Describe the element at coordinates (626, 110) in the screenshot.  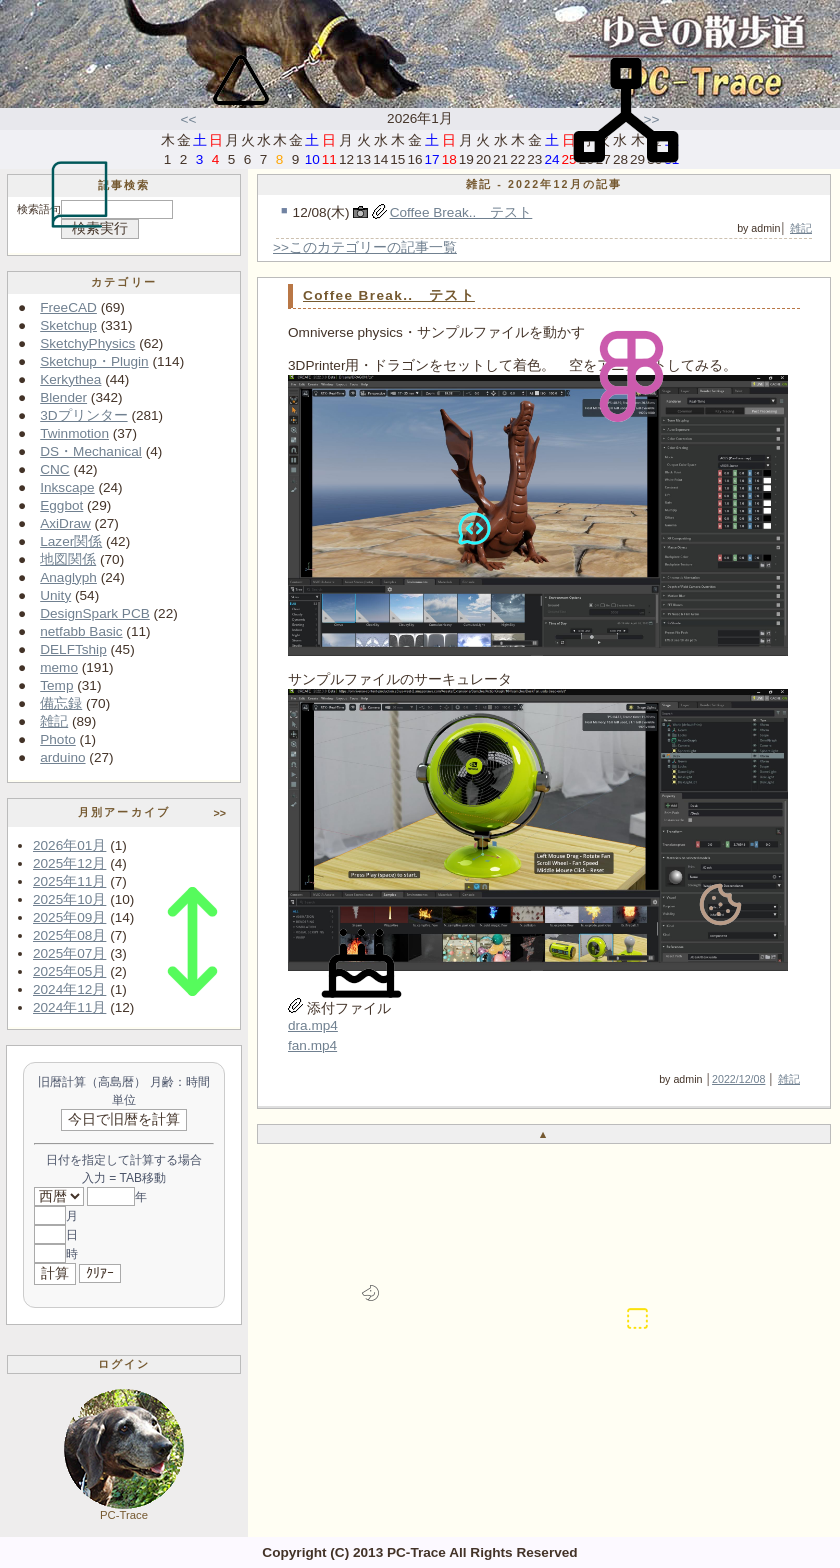
I see `view organizational hierarchy or structure` at that location.